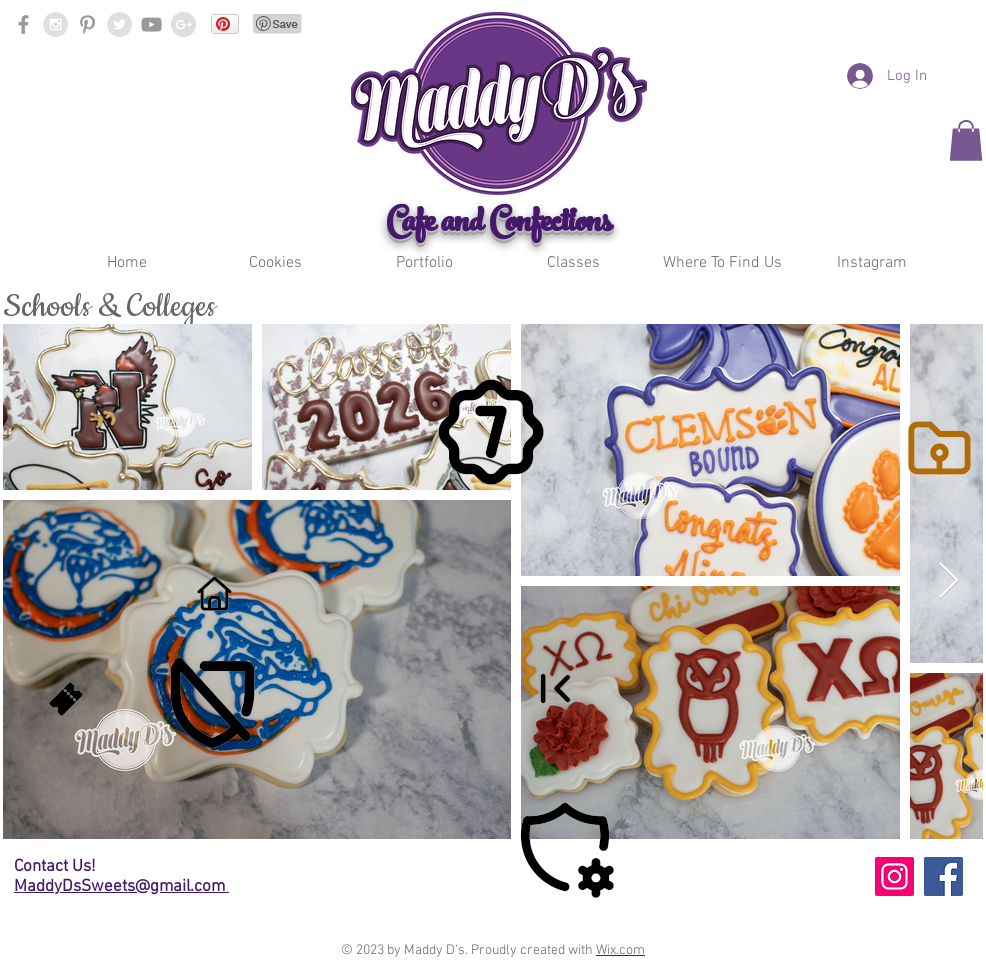 The width and height of the screenshot is (986, 960). I want to click on security or protection is disabled, so click(212, 699).